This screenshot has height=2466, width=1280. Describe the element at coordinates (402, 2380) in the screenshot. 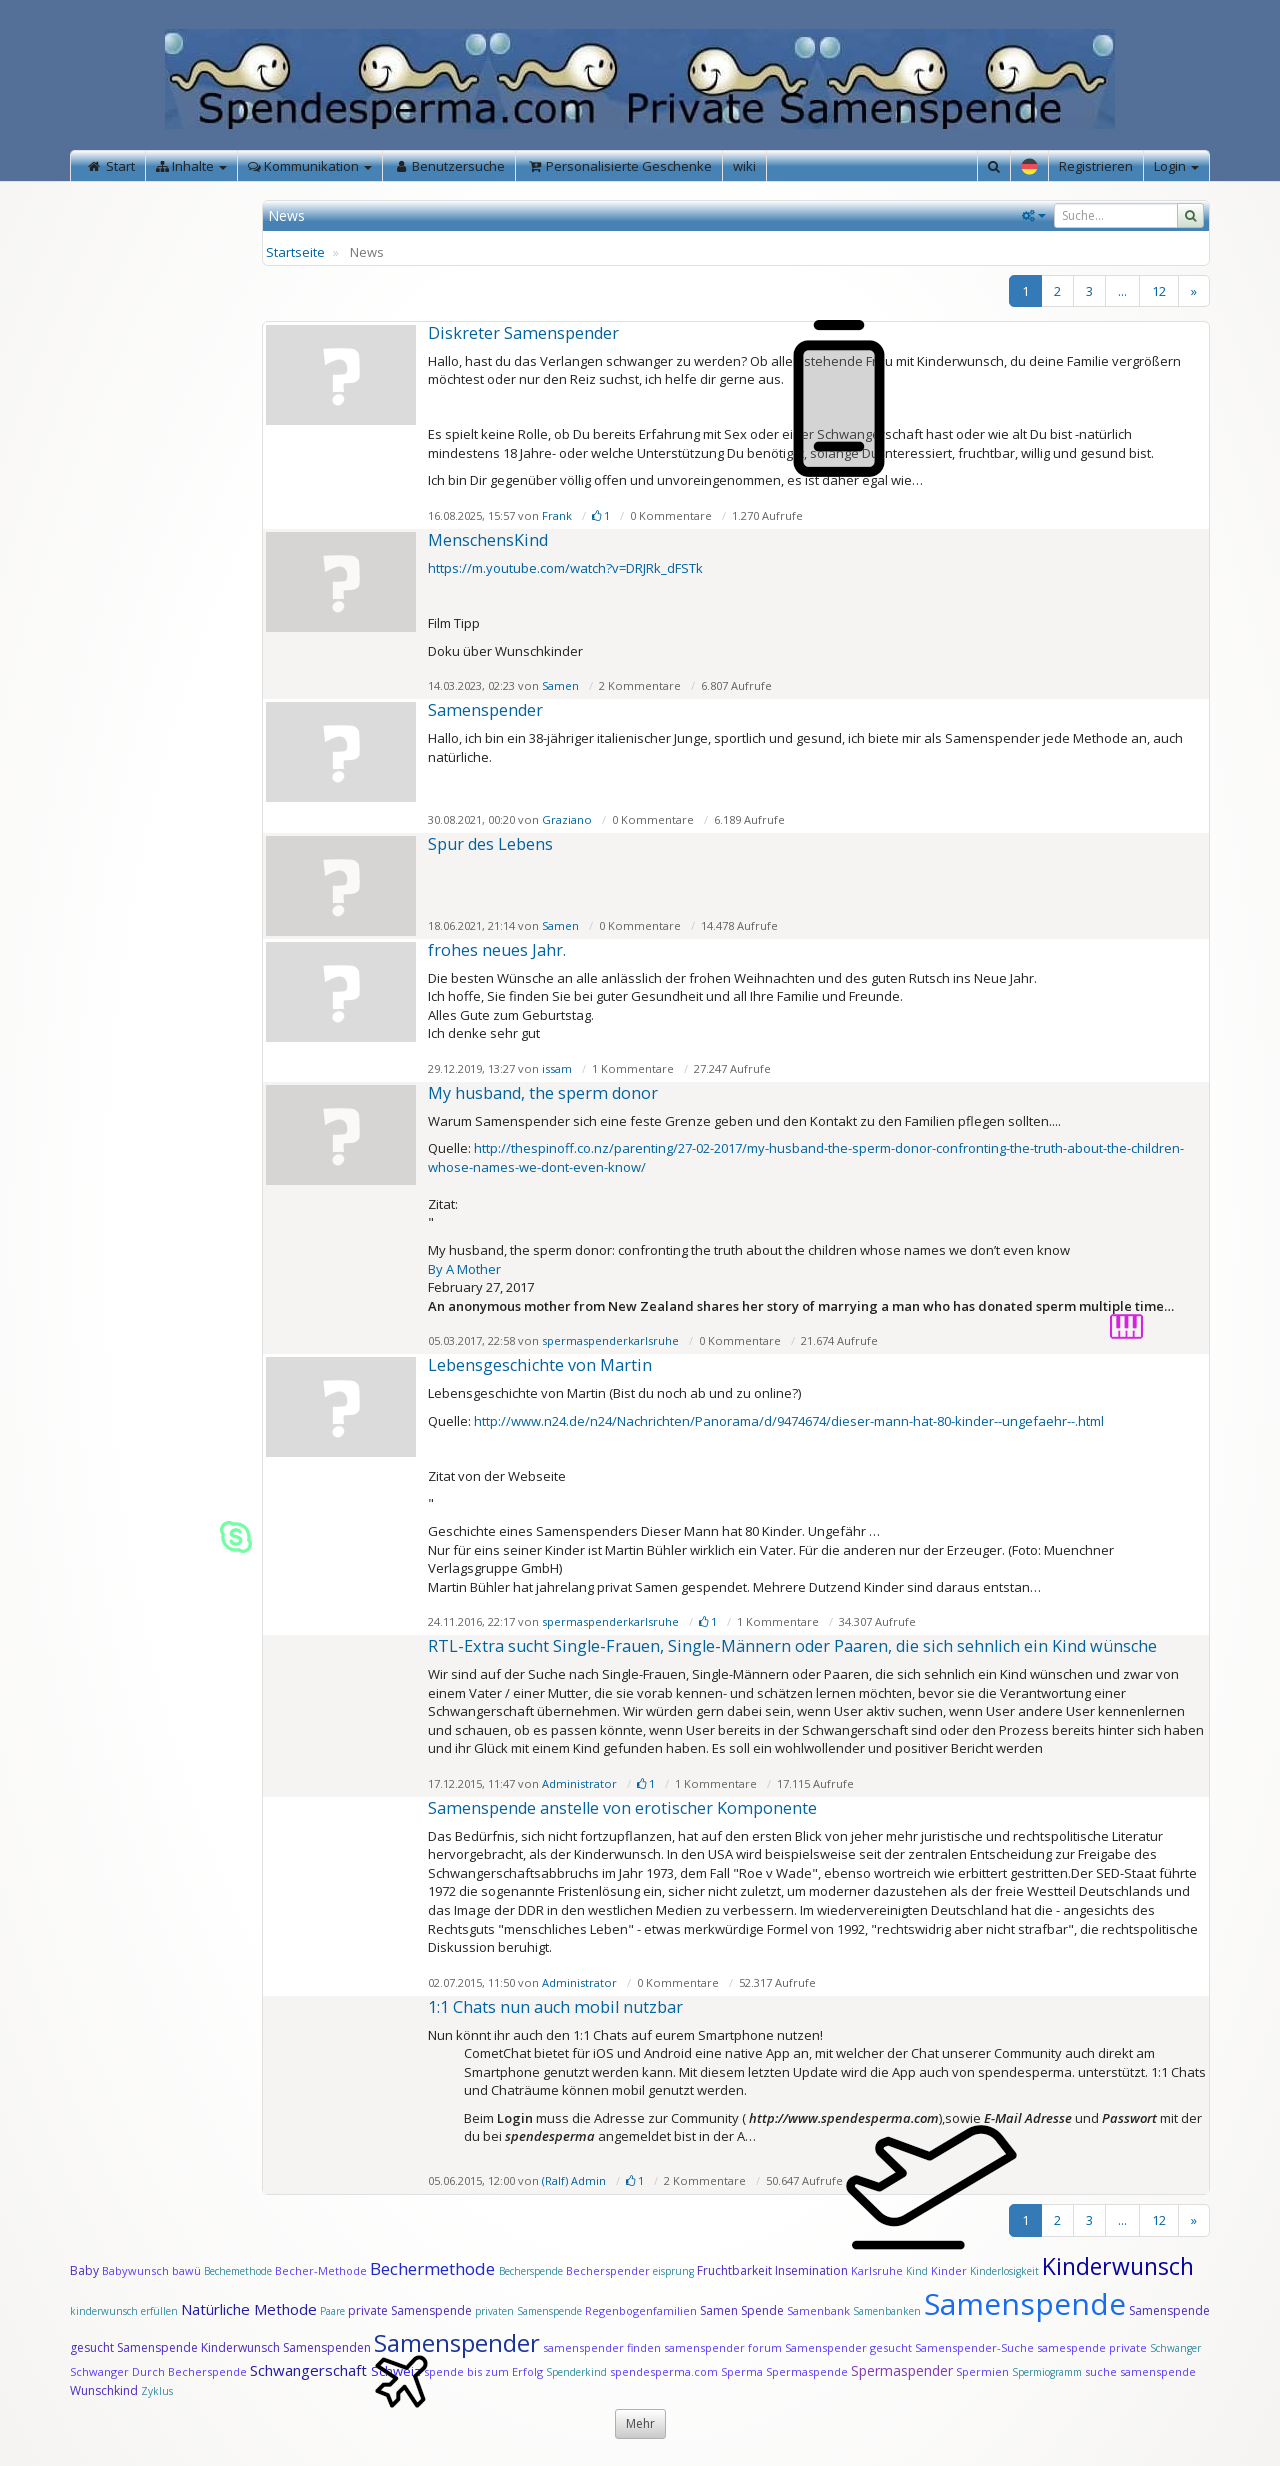

I see `enable airplane mode` at that location.